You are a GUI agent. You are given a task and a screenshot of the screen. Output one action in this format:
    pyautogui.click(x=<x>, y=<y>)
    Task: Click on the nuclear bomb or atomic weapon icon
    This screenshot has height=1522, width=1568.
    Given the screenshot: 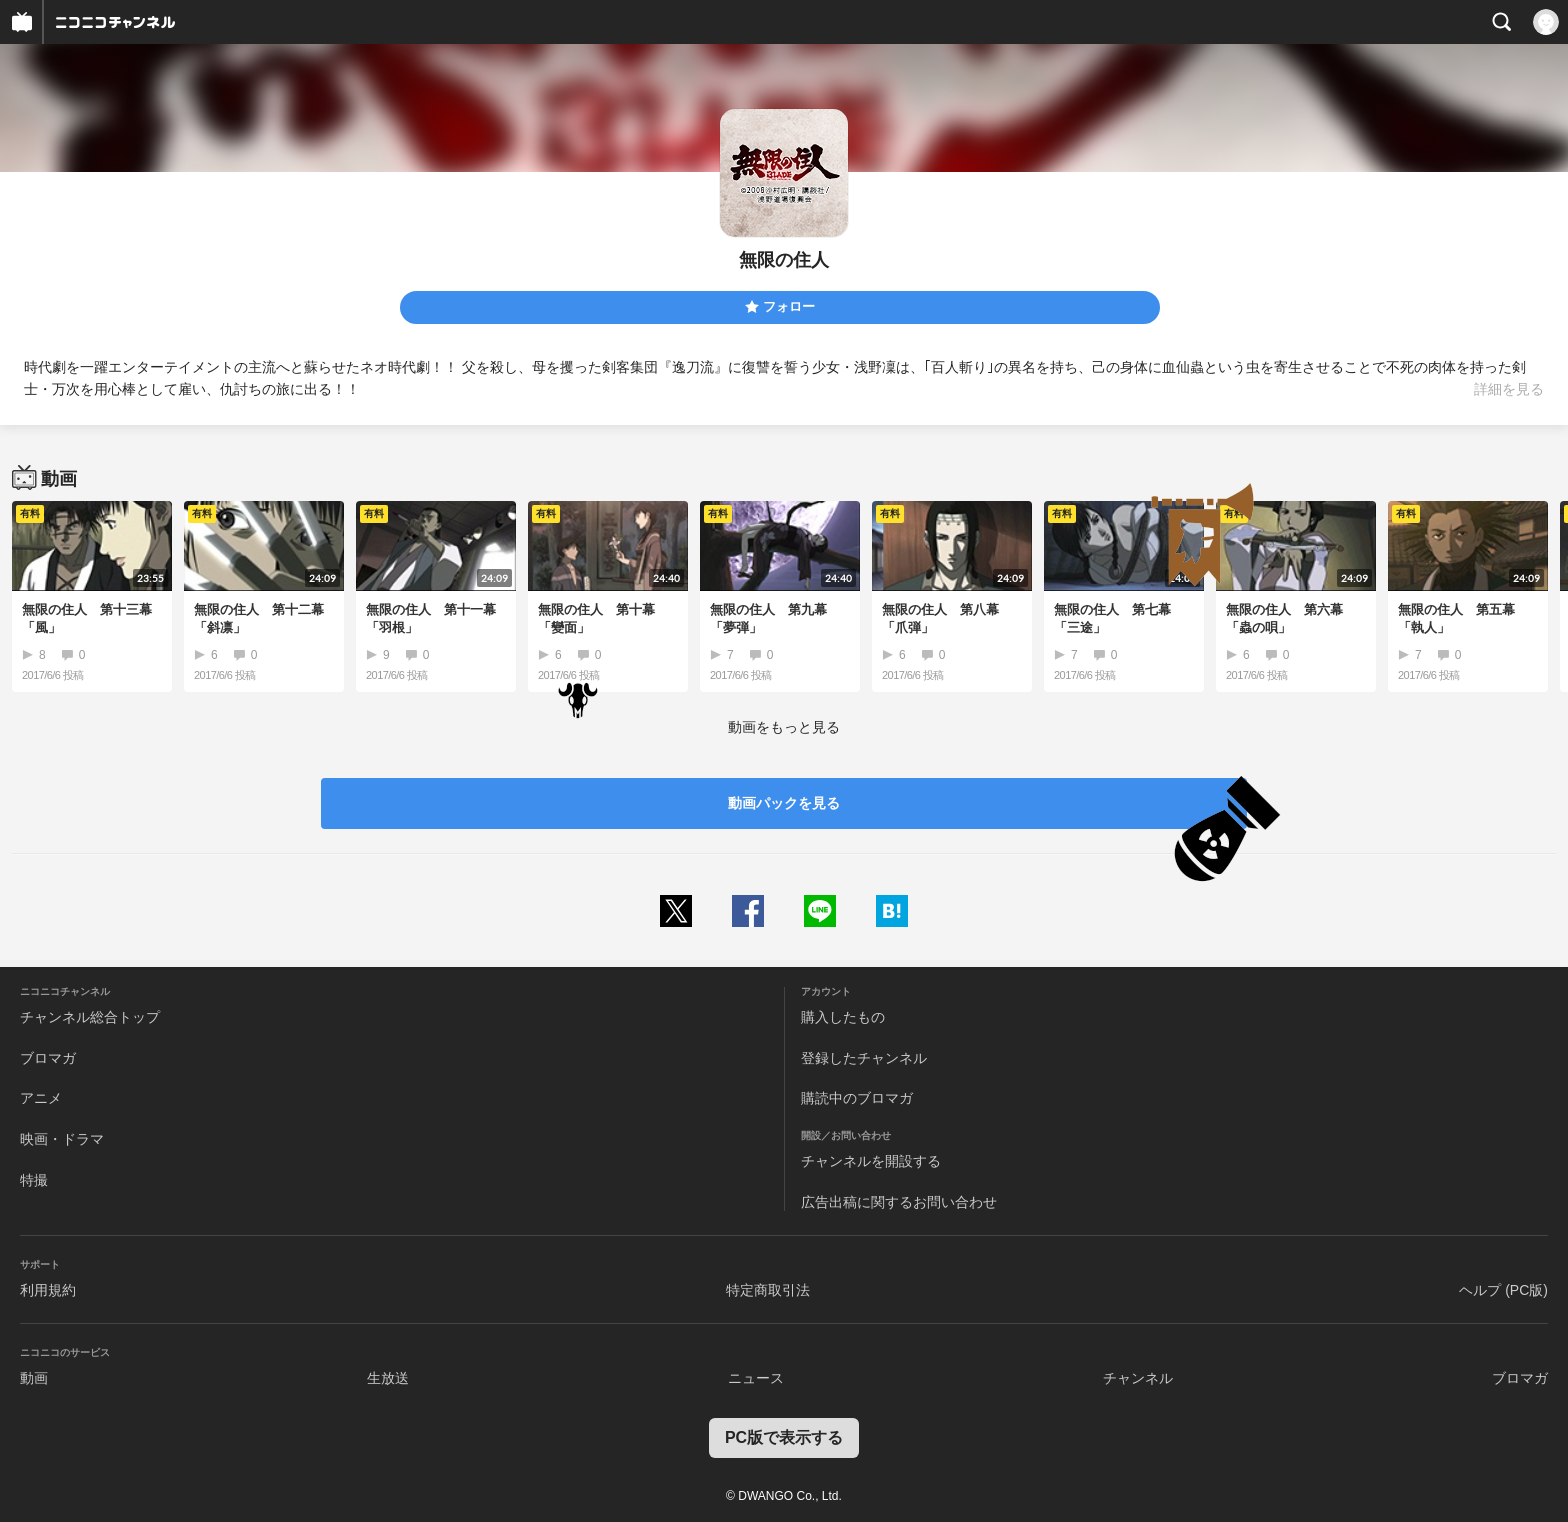 What is the action you would take?
    pyautogui.click(x=1227, y=828)
    